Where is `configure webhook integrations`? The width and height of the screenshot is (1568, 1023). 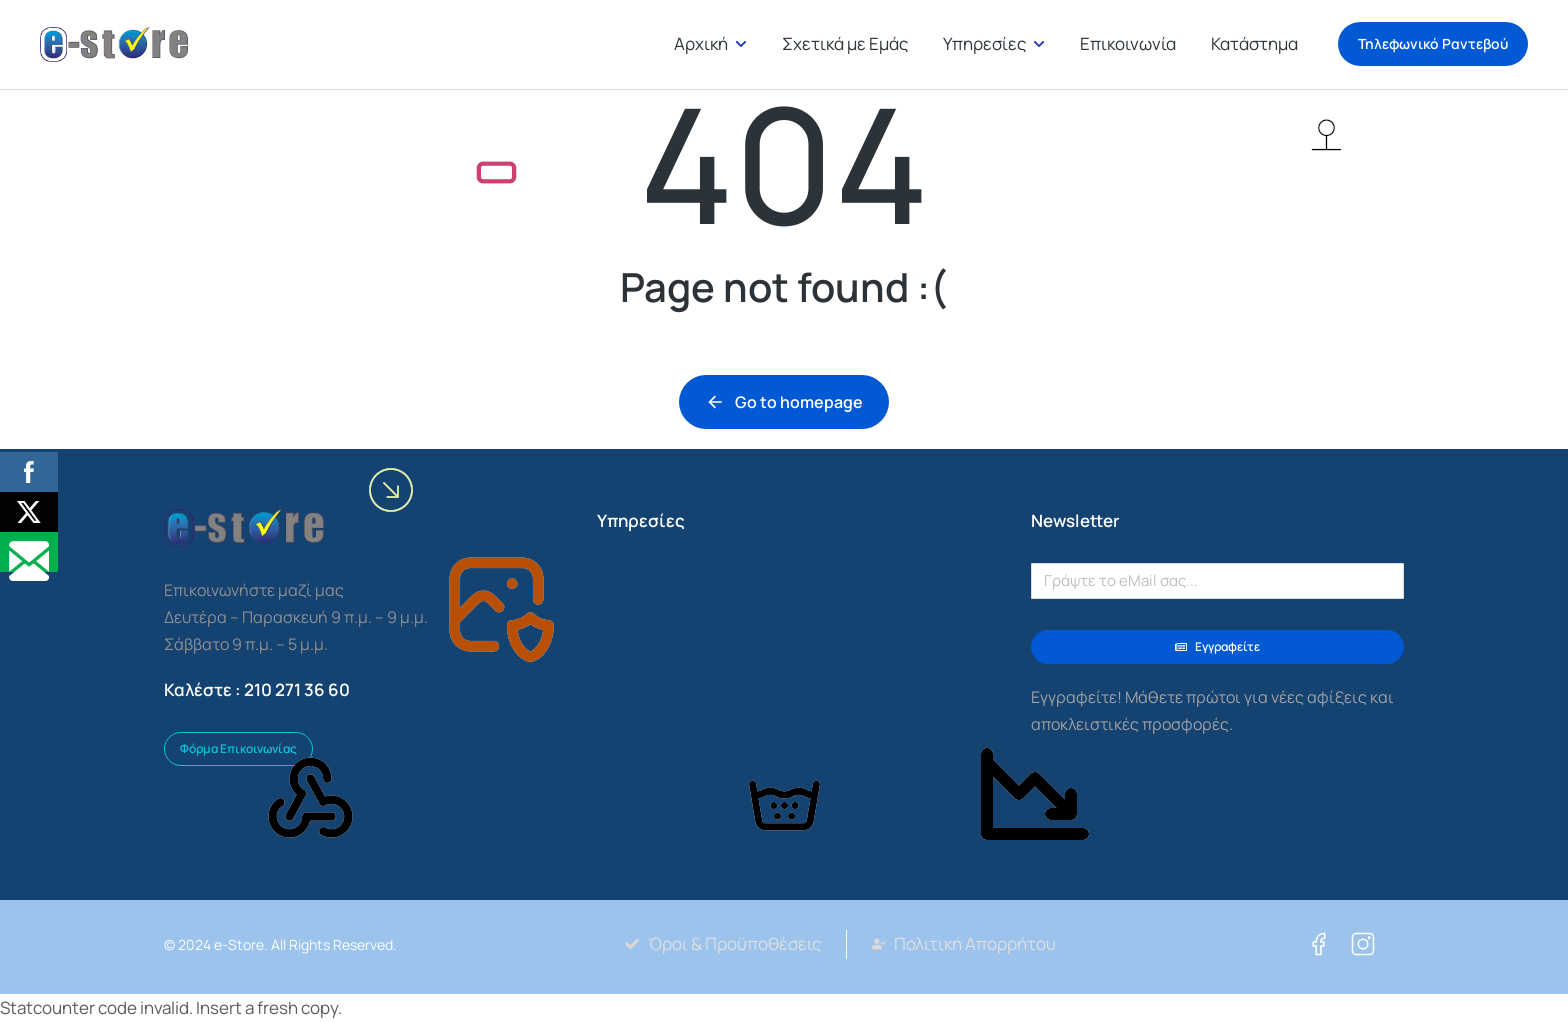
configure webhook integrations is located at coordinates (310, 795).